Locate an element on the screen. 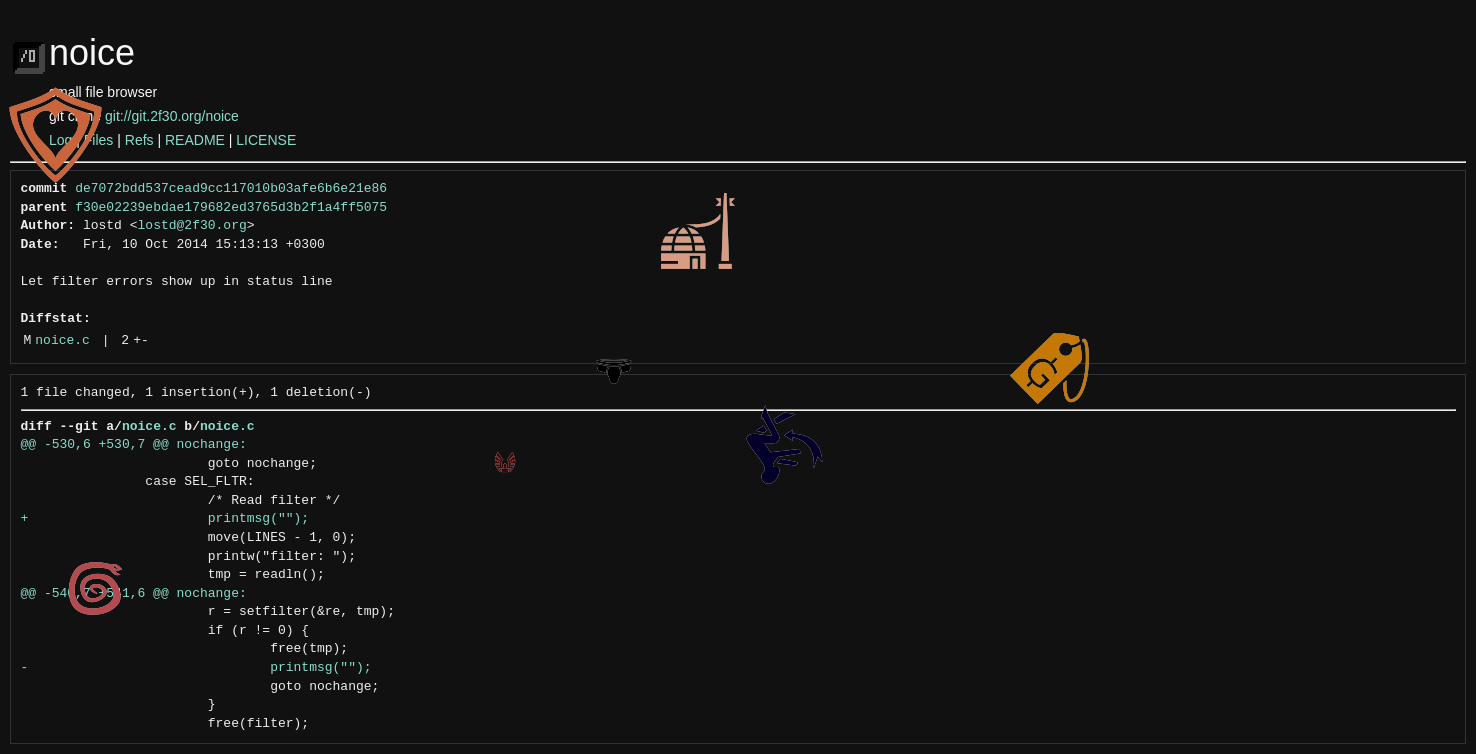  indicates acrobatic or gymnastic skill ability is located at coordinates (784, 444).